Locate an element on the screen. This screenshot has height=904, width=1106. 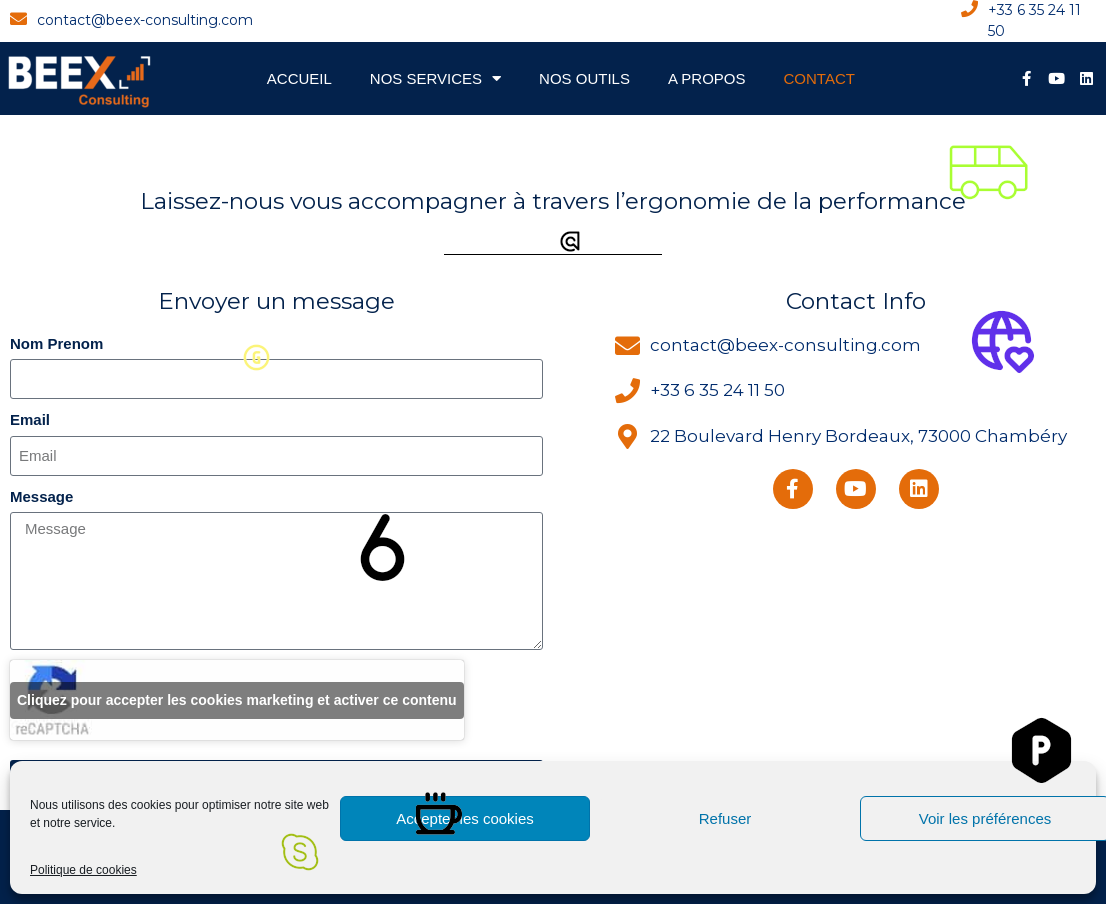
open skype app is located at coordinates (300, 852).